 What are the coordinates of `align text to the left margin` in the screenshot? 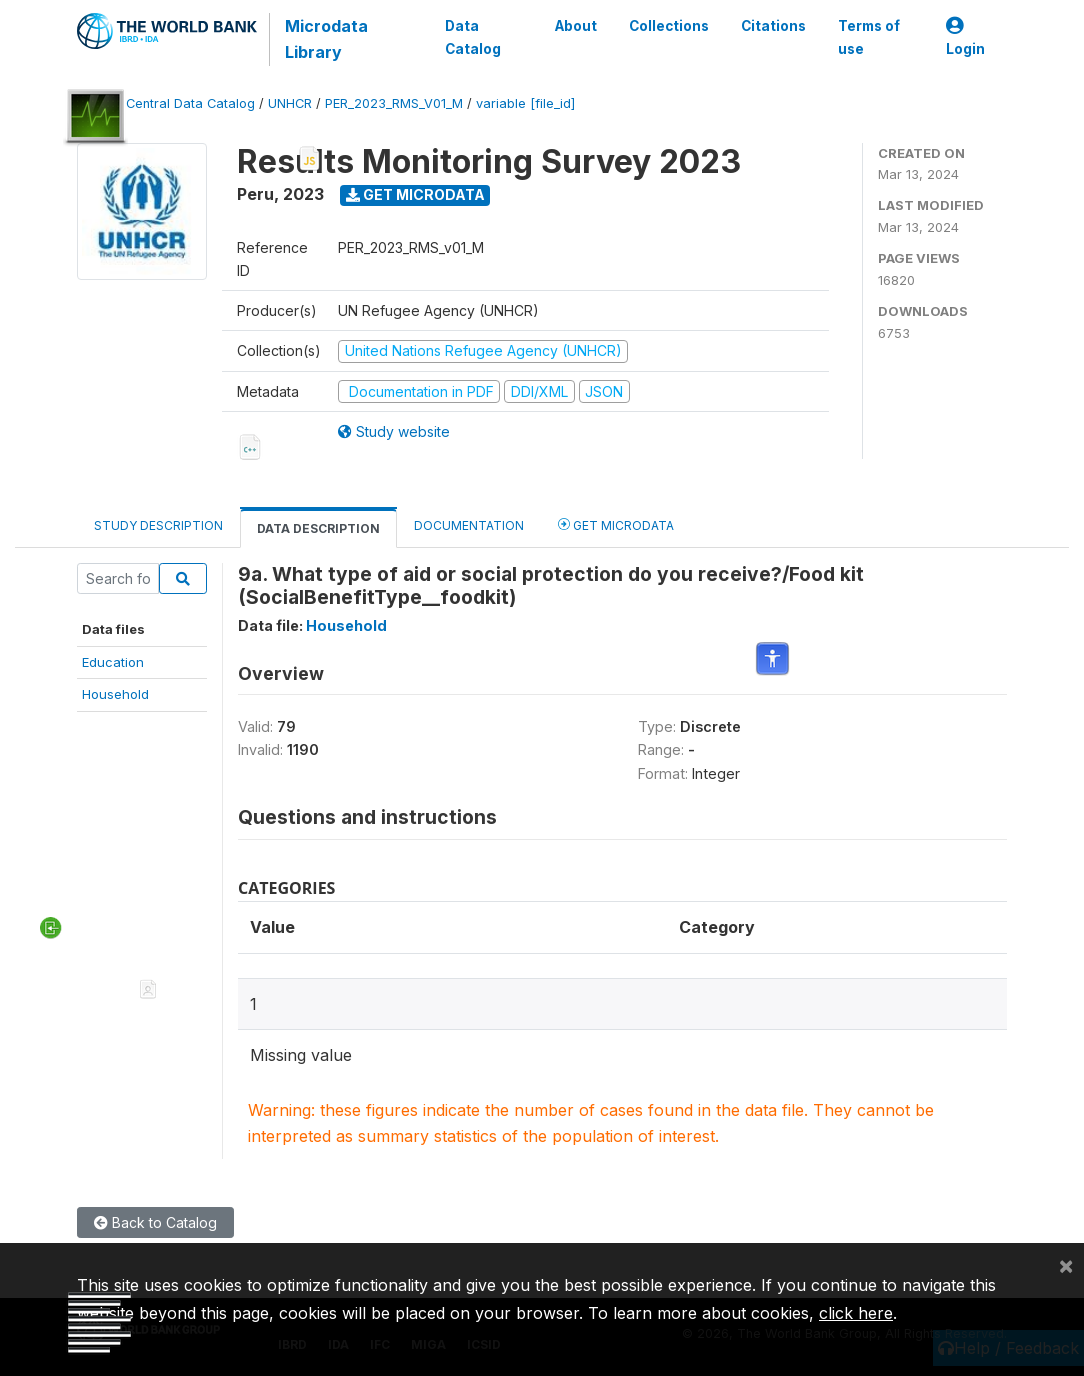 It's located at (99, 1322).